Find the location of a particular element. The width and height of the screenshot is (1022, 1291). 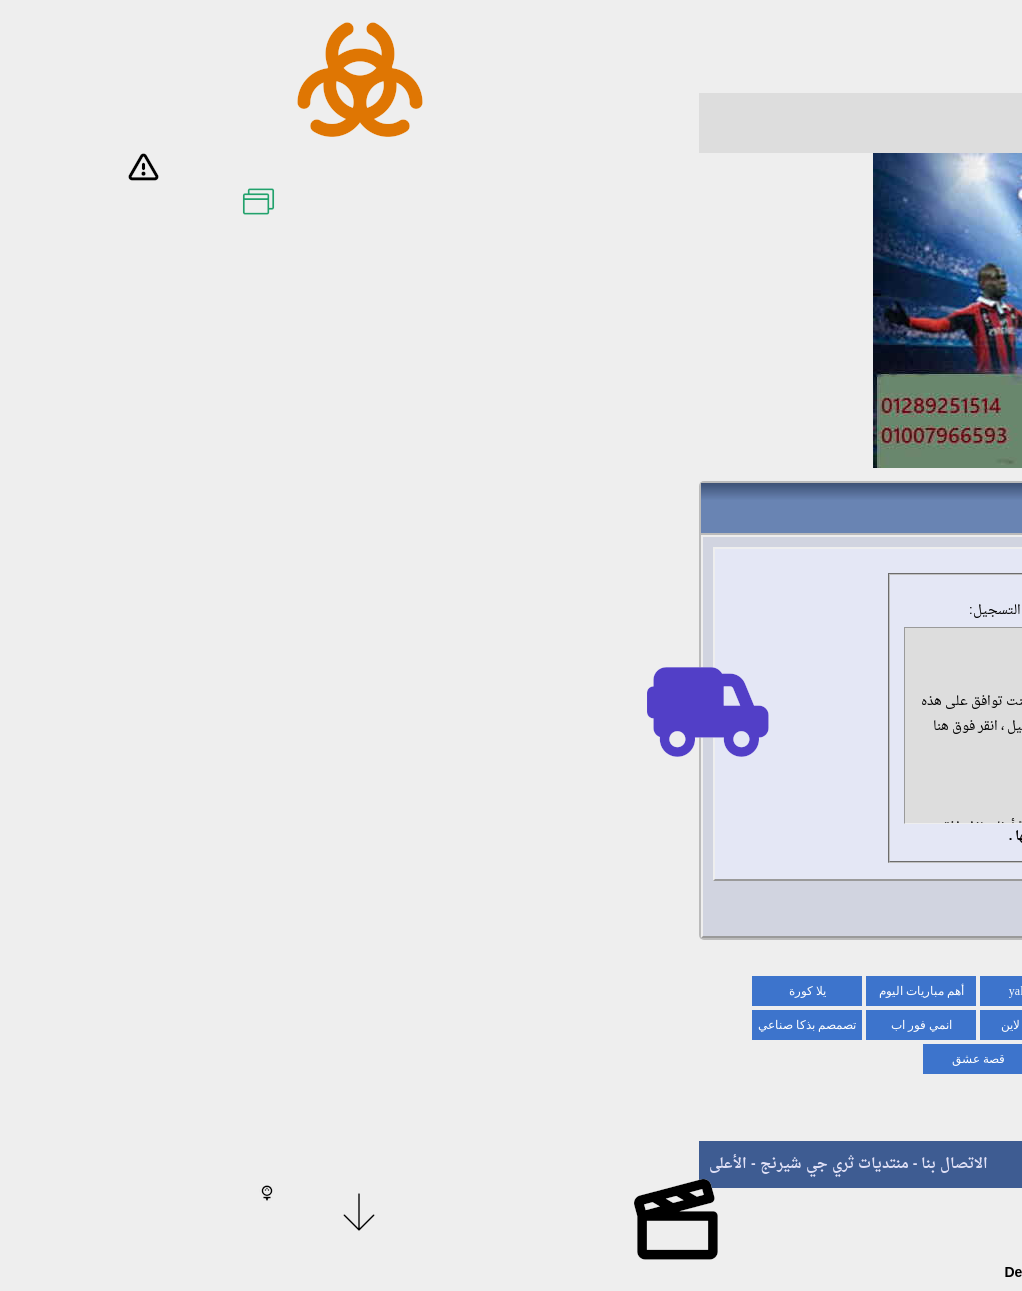

view open browser windows is located at coordinates (258, 201).